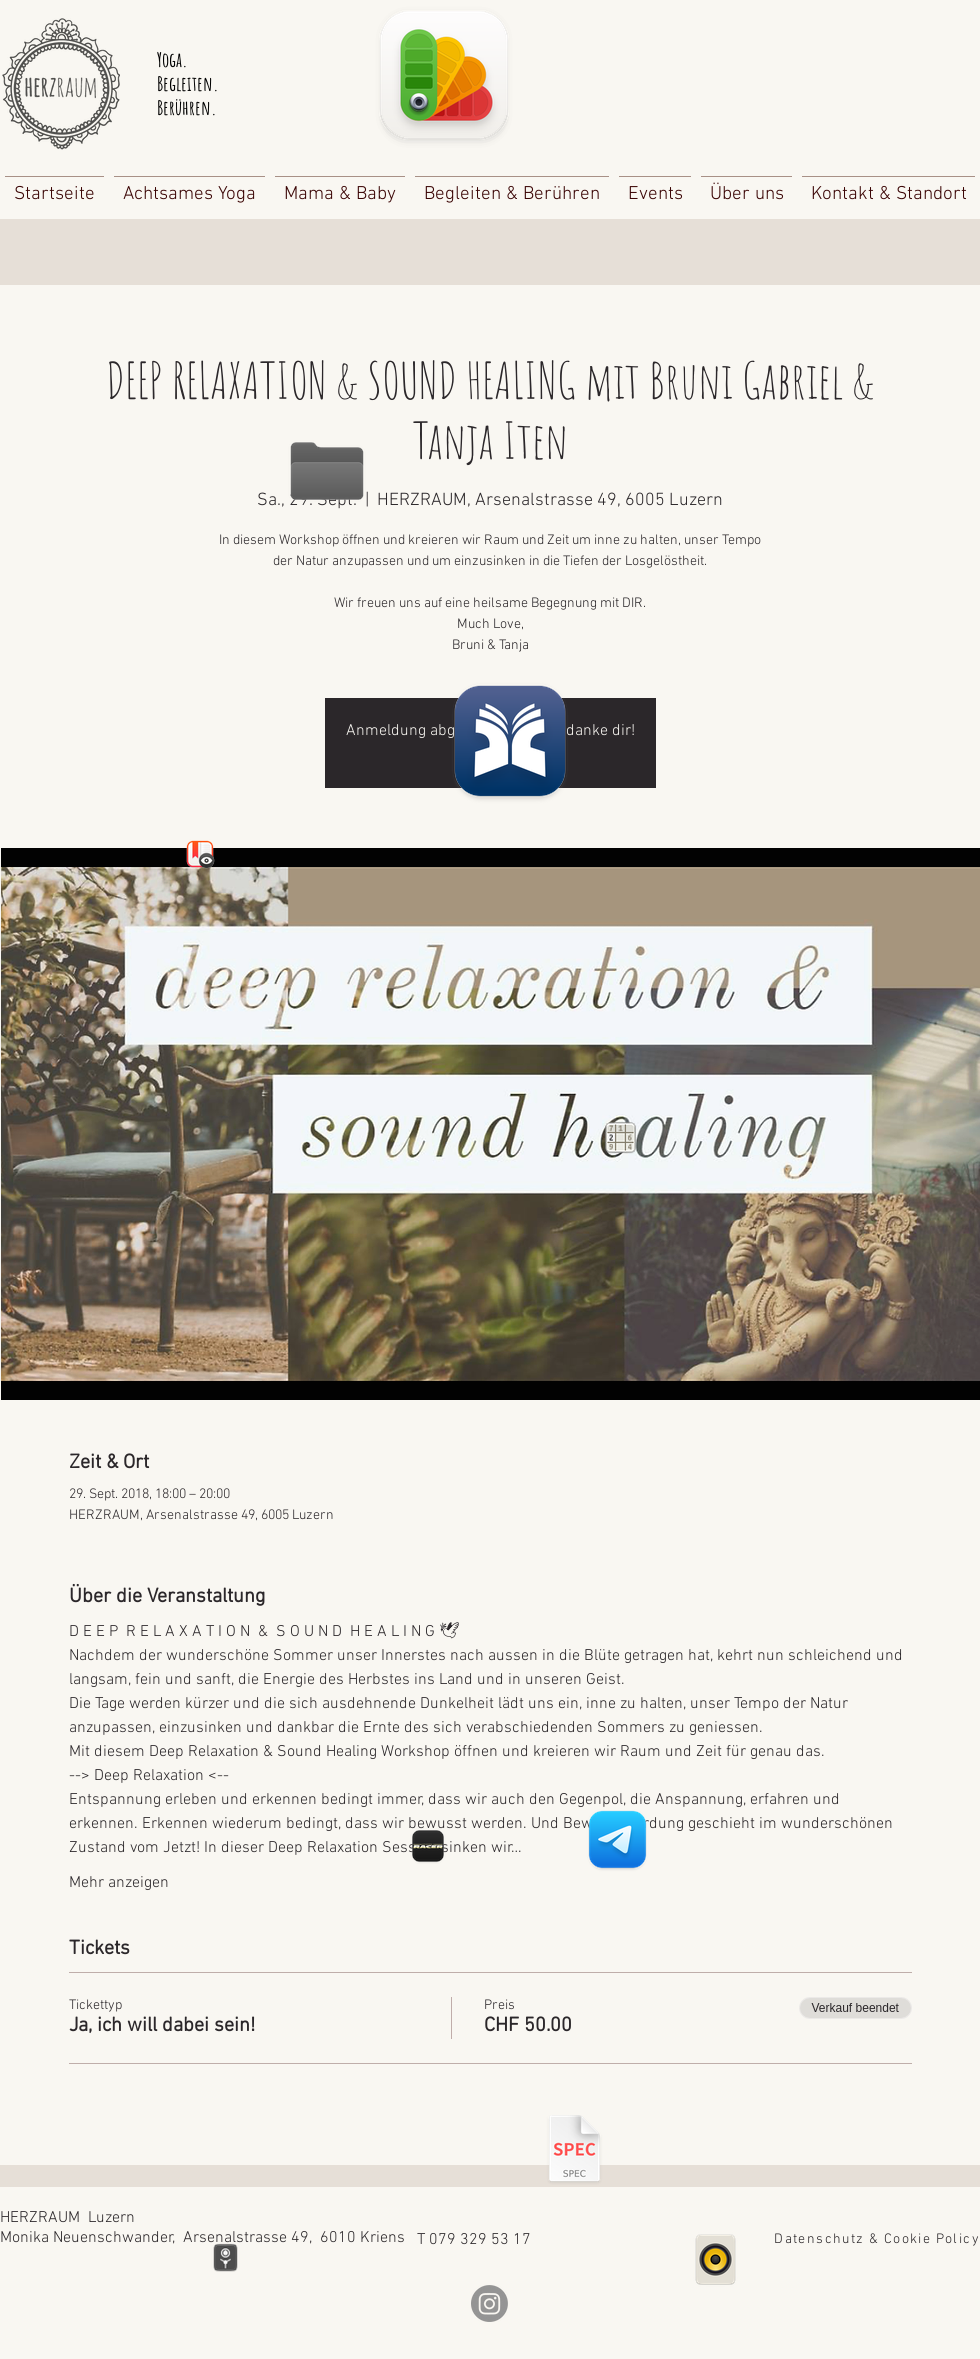 This screenshot has width=980, height=2359. Describe the element at coordinates (444, 75) in the screenshot. I see `open sk1 color picker application` at that location.